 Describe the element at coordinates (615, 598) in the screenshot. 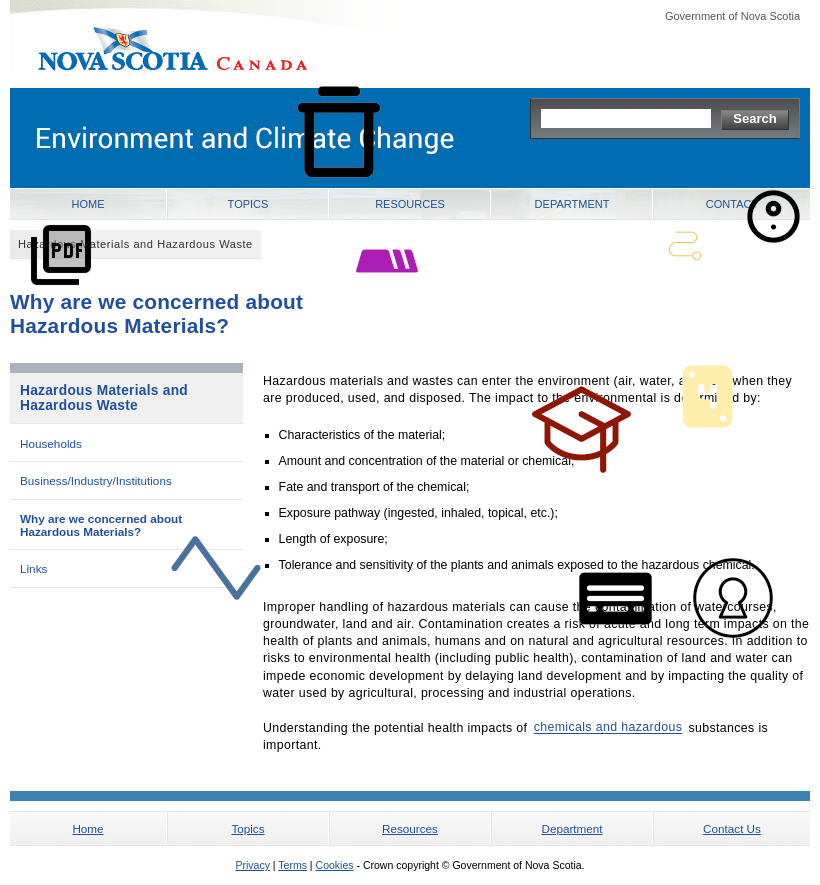

I see `open the on-screen keyboard` at that location.